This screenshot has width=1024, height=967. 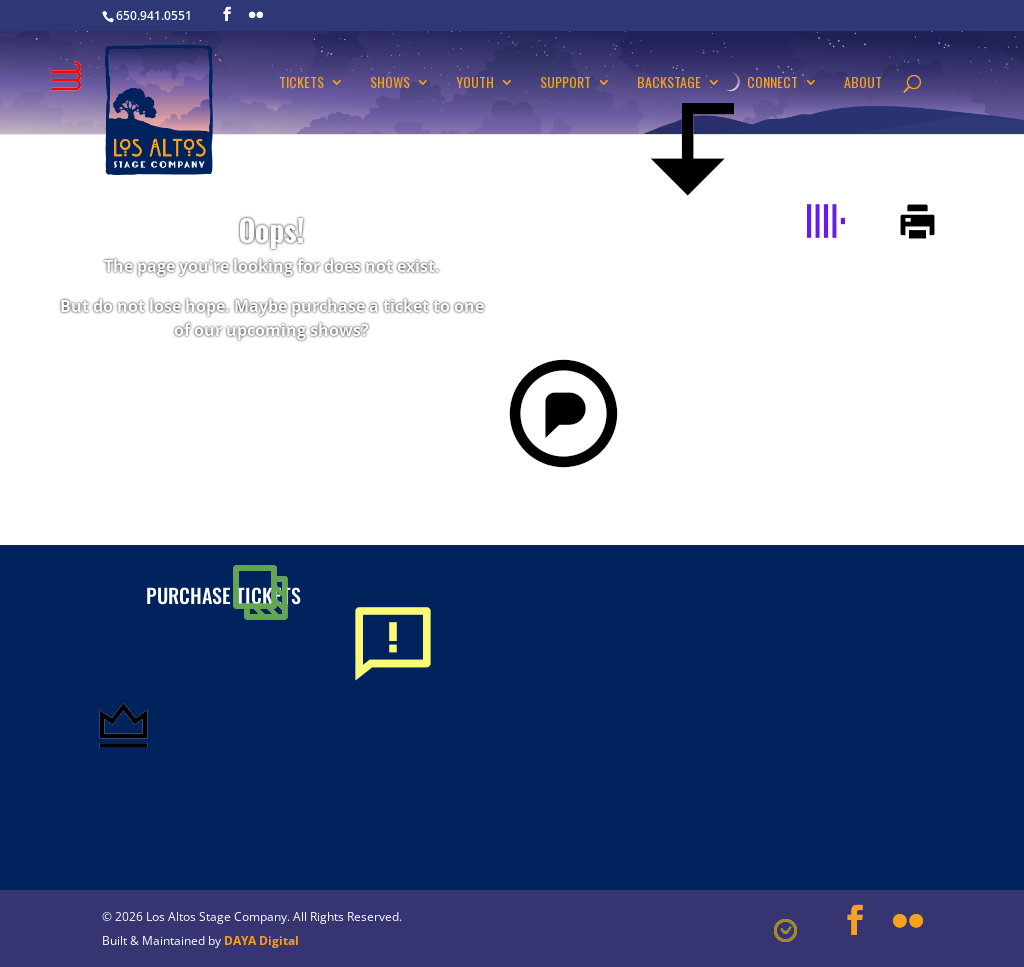 What do you see at coordinates (917, 221) in the screenshot?
I see `print the current document` at bounding box center [917, 221].